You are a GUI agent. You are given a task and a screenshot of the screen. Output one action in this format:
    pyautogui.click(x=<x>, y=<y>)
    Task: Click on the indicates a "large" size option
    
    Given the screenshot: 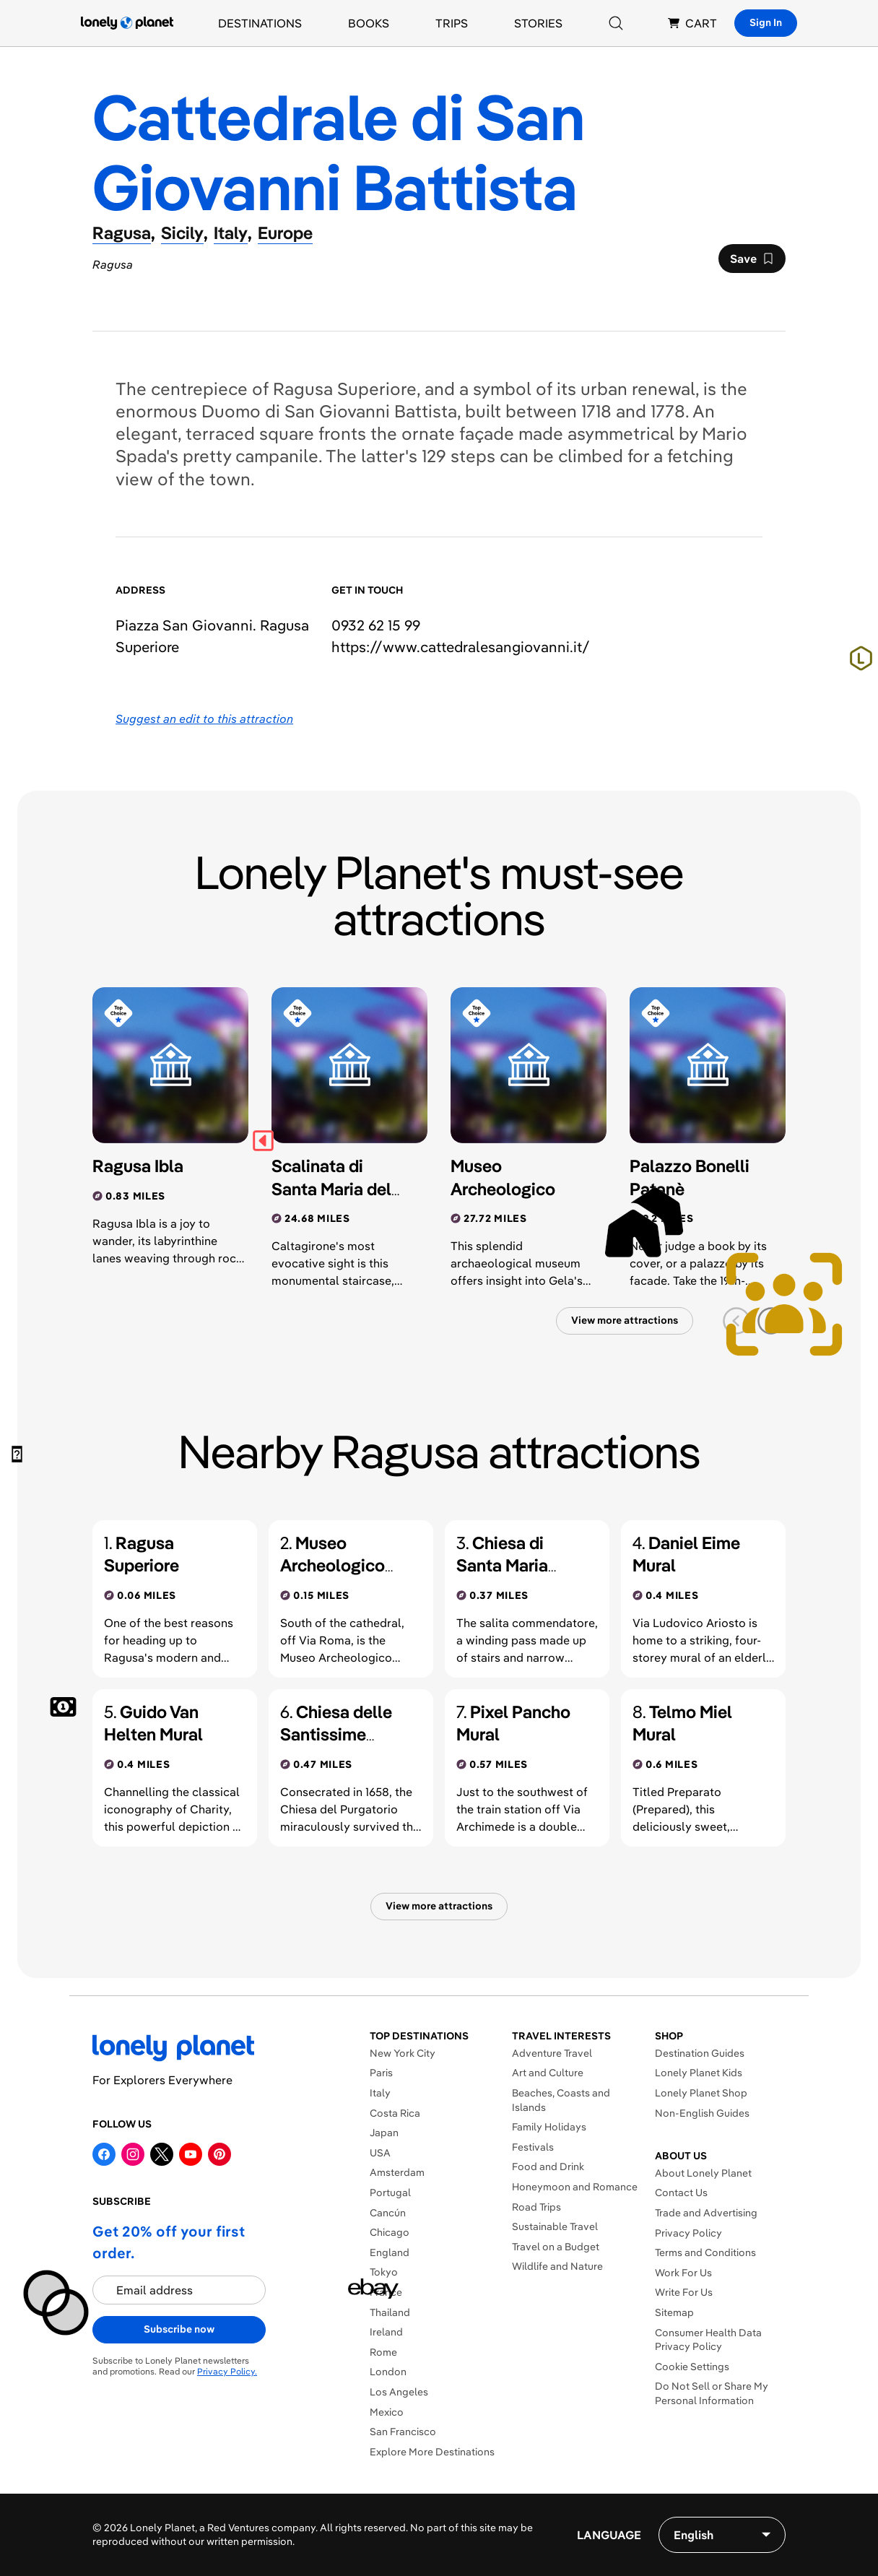 What is the action you would take?
    pyautogui.click(x=861, y=658)
    